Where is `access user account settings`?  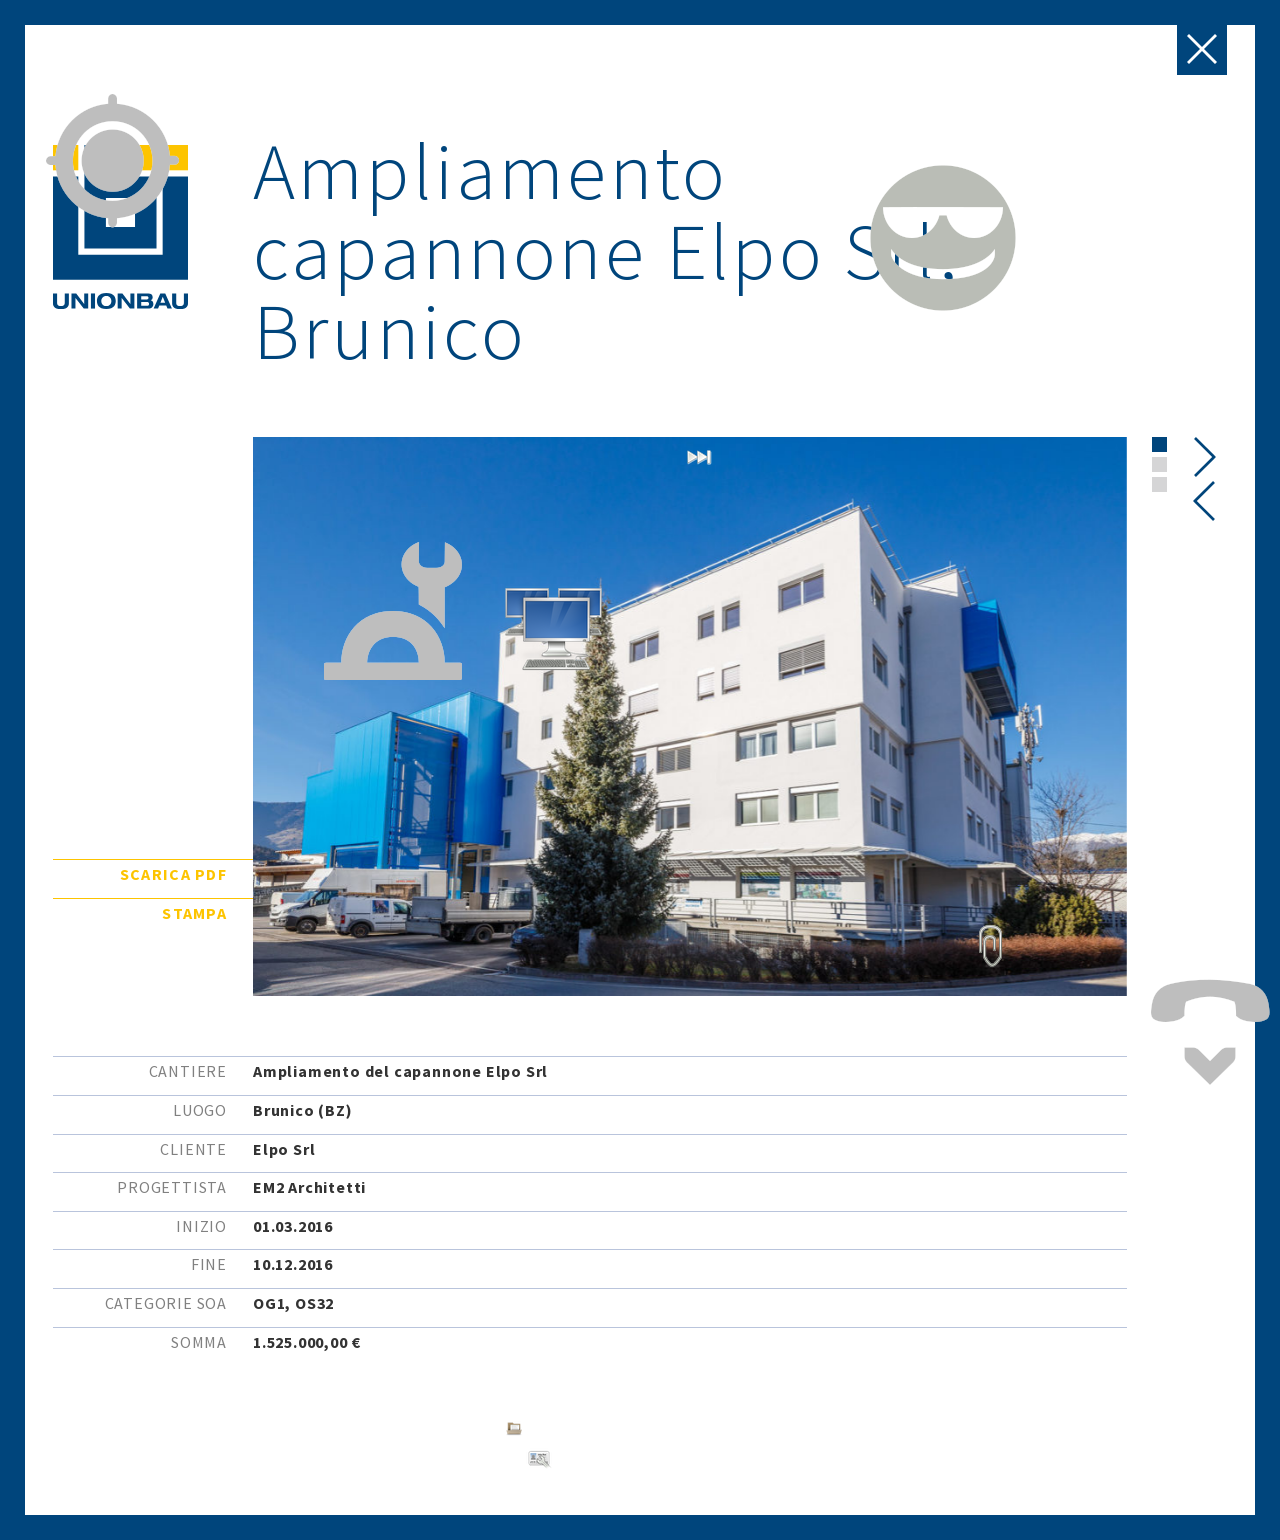
access user account settings is located at coordinates (539, 1457).